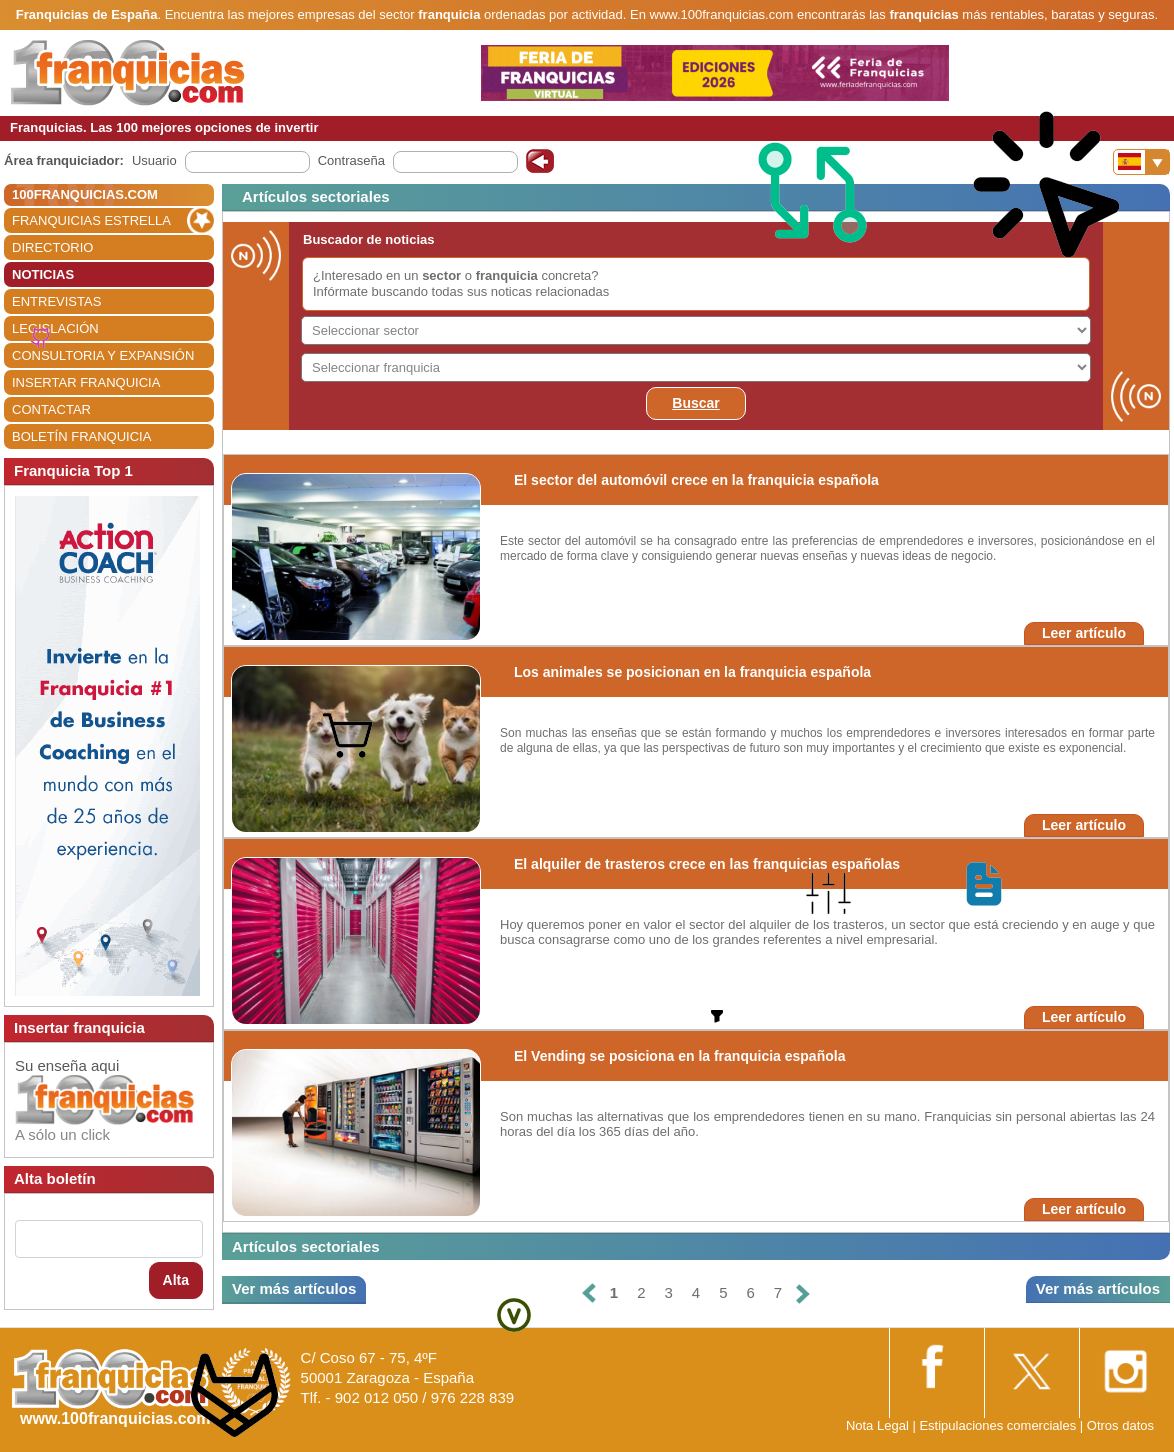 The width and height of the screenshot is (1174, 1452). I want to click on adjust settings or preferences, so click(828, 893).